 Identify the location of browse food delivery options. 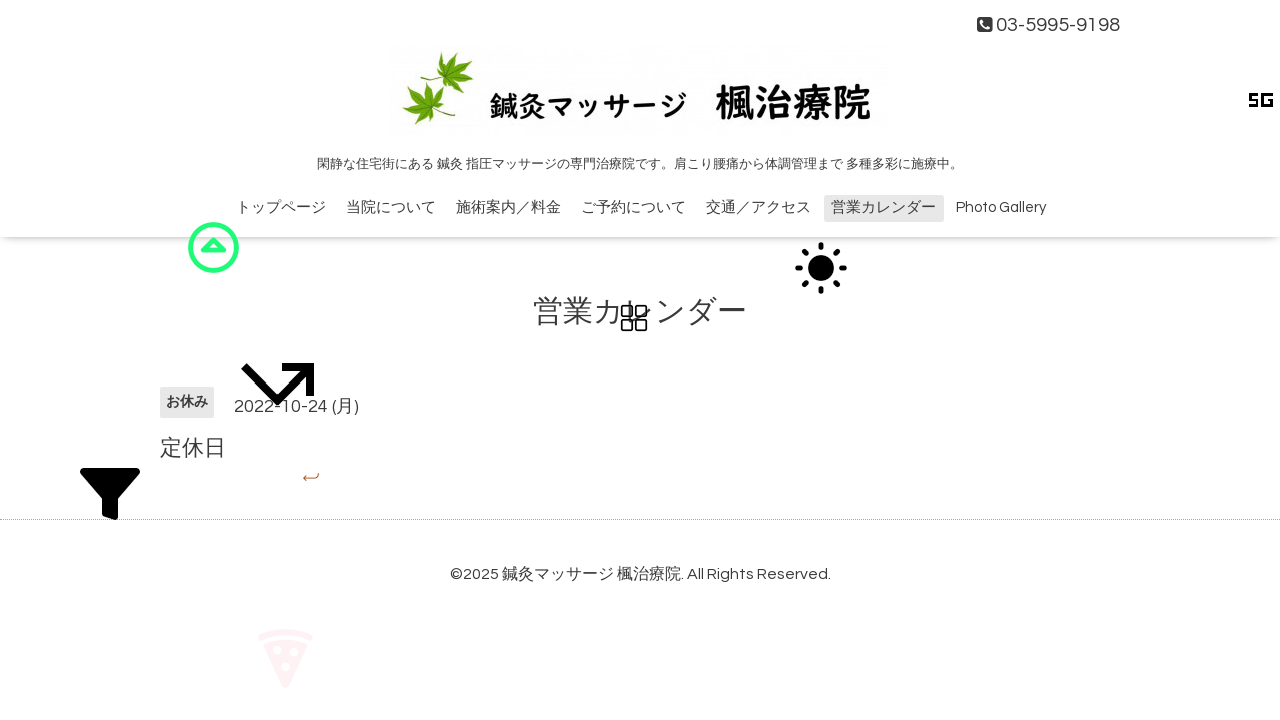
(285, 658).